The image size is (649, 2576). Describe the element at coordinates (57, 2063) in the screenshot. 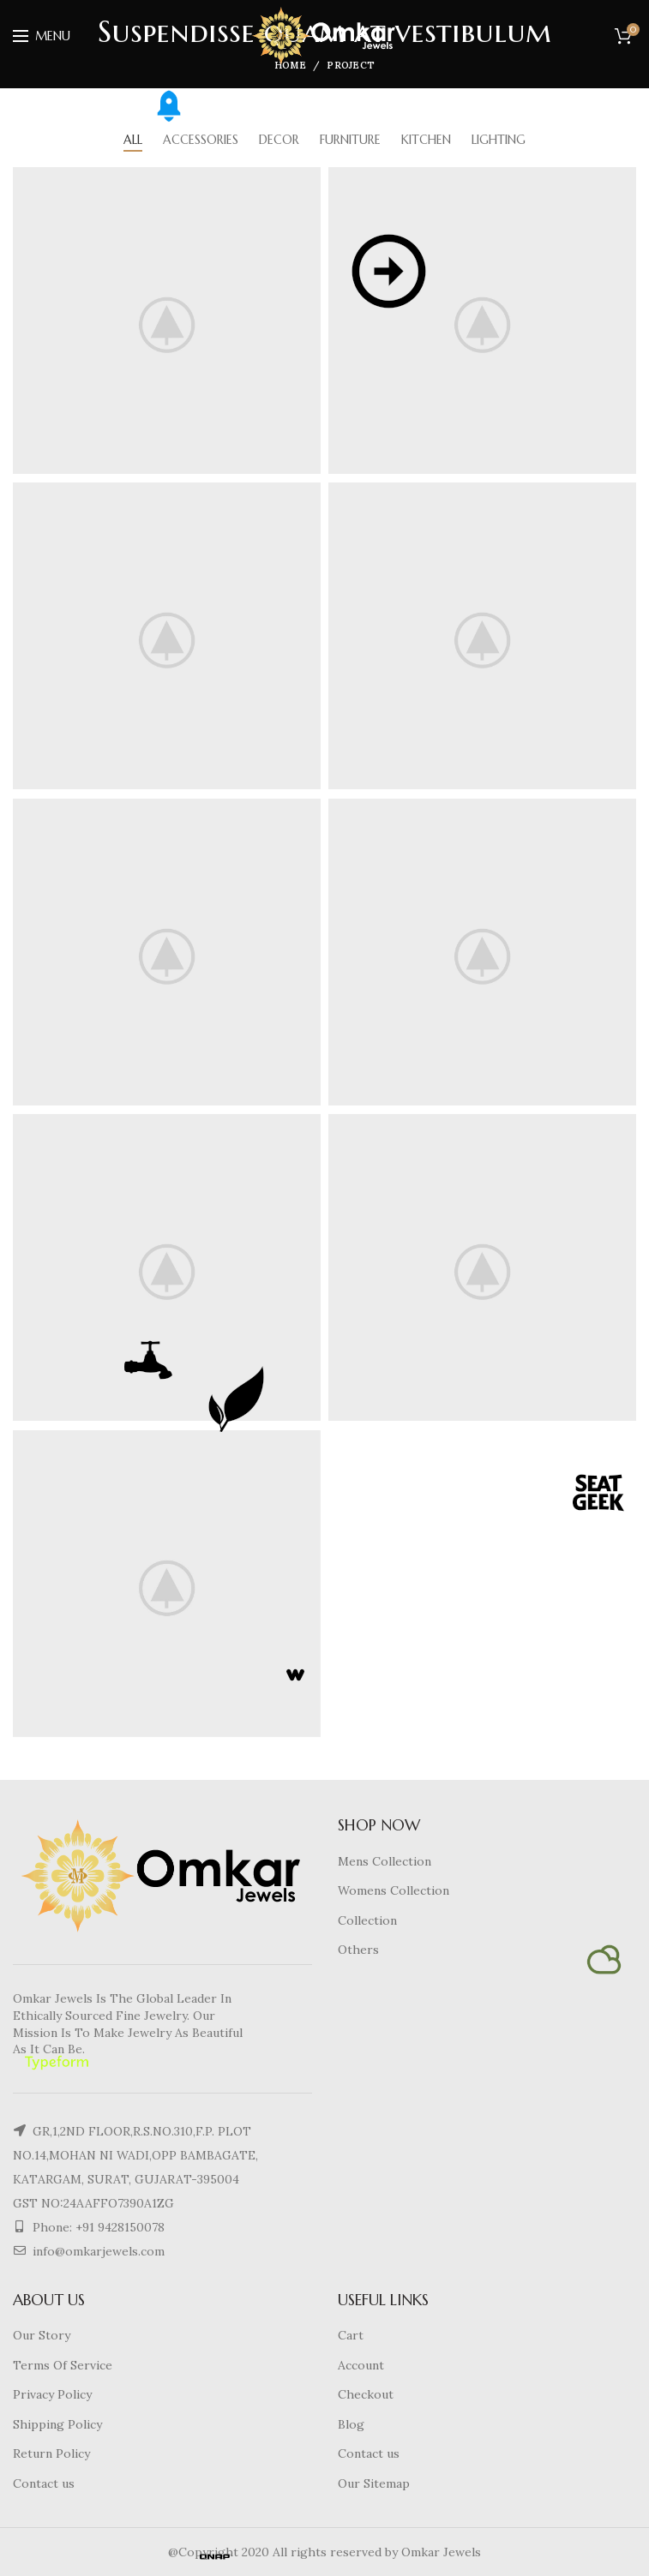

I see `Typeform logo` at that location.